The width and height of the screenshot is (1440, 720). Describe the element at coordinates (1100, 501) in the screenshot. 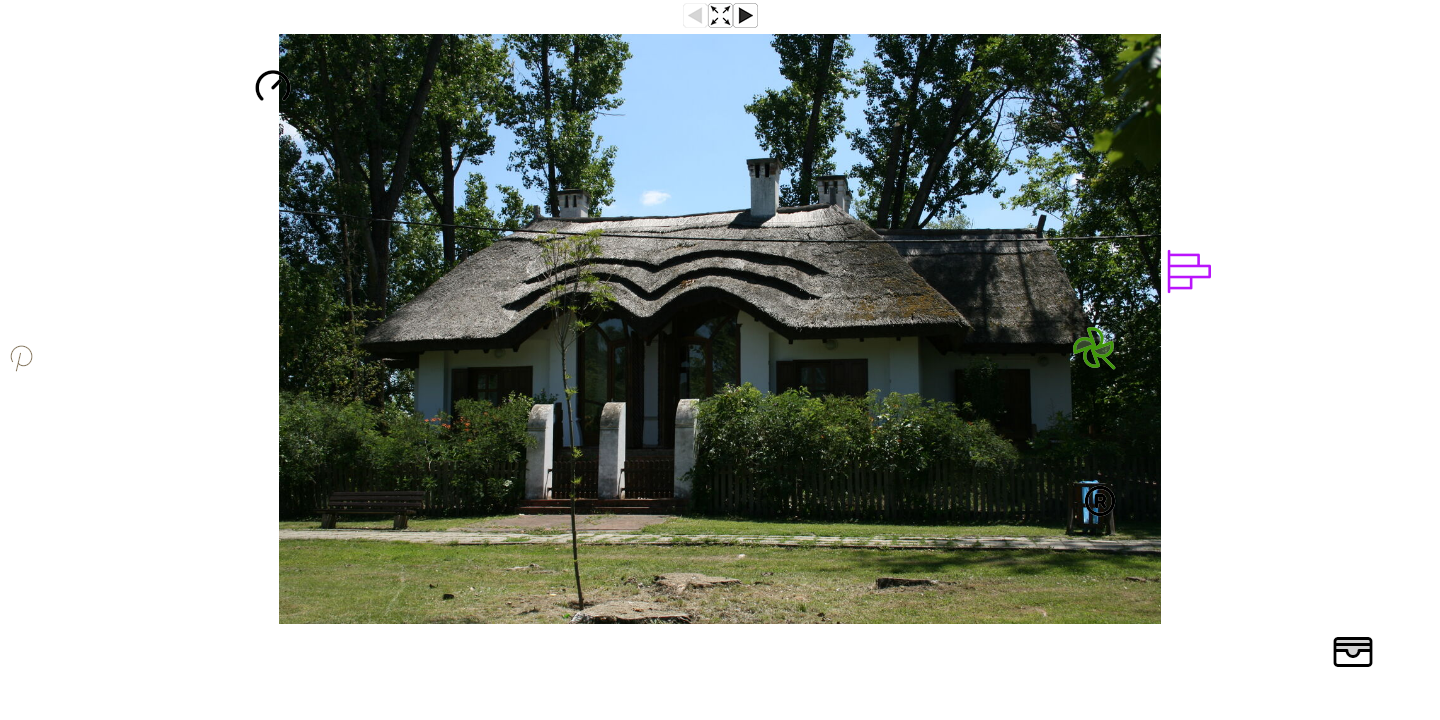

I see `indicates registered trademark status` at that location.